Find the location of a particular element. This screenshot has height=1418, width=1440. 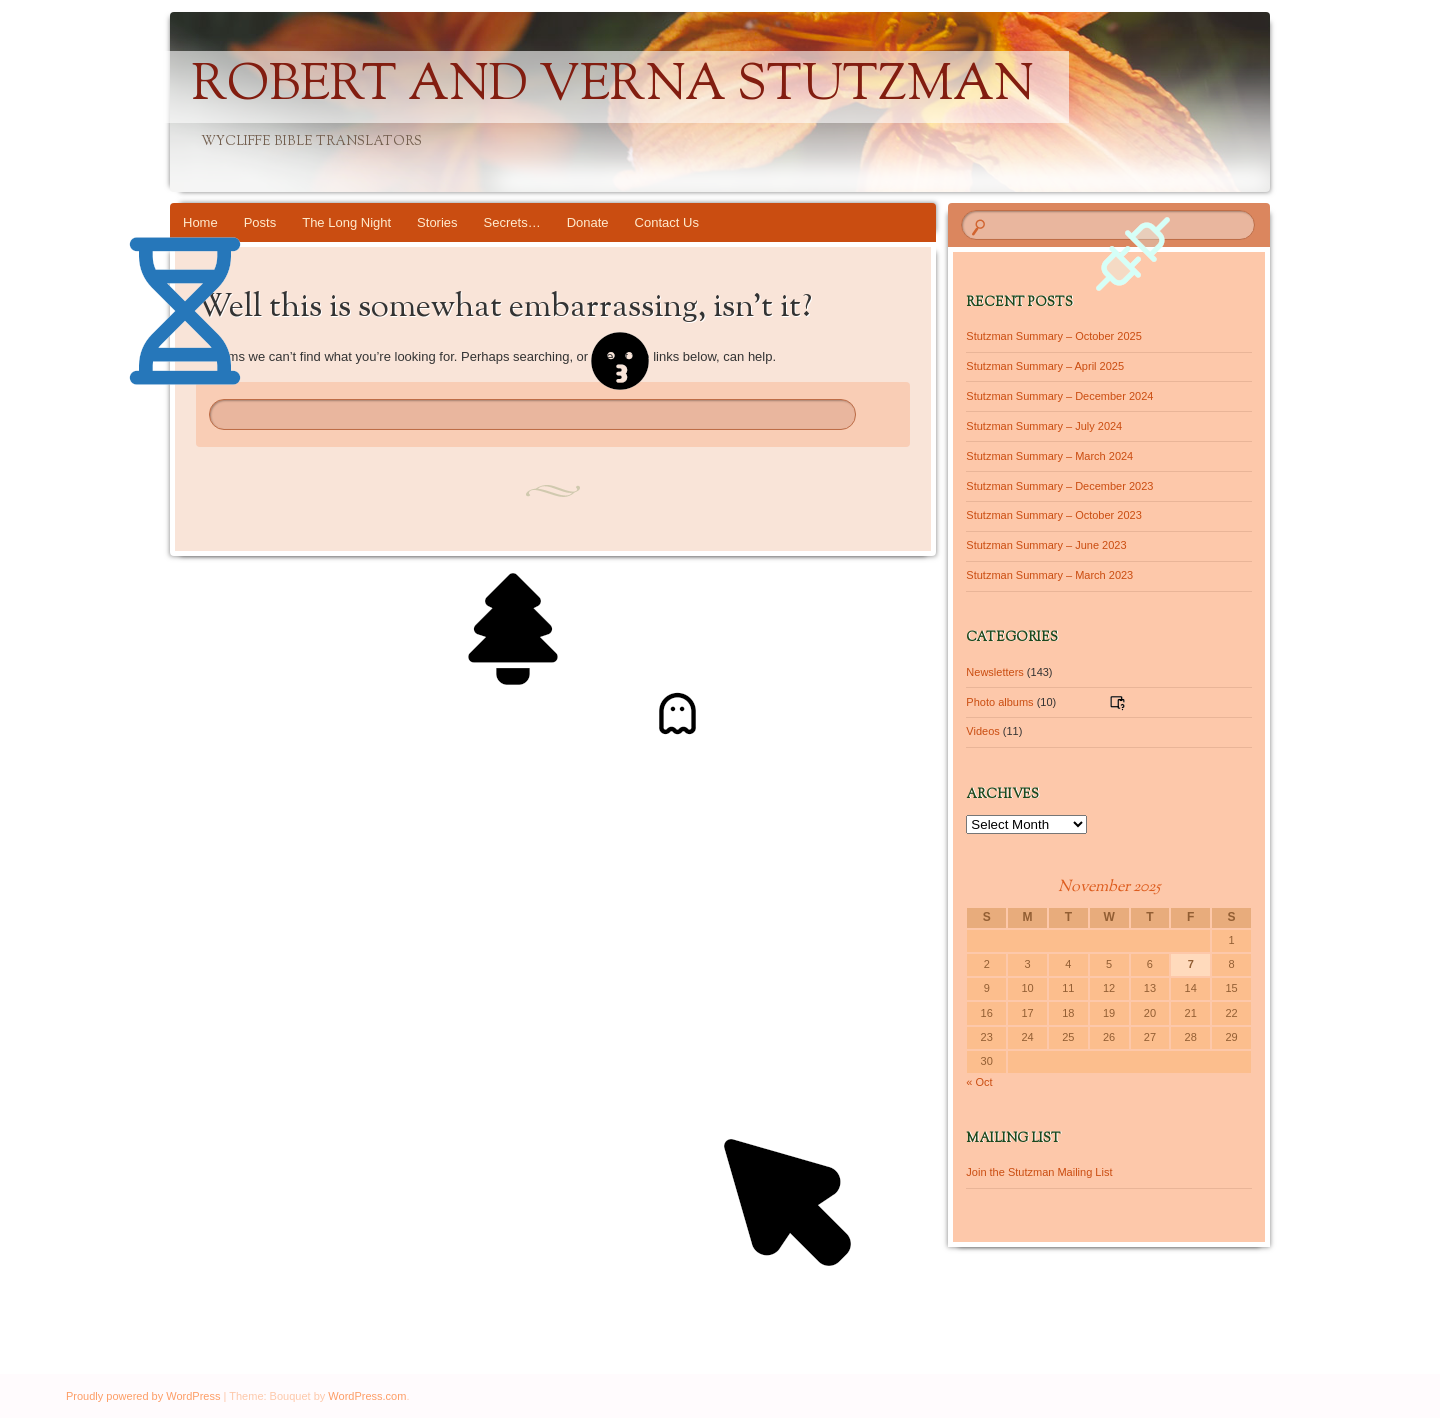

connect or manage device connections is located at coordinates (1133, 254).